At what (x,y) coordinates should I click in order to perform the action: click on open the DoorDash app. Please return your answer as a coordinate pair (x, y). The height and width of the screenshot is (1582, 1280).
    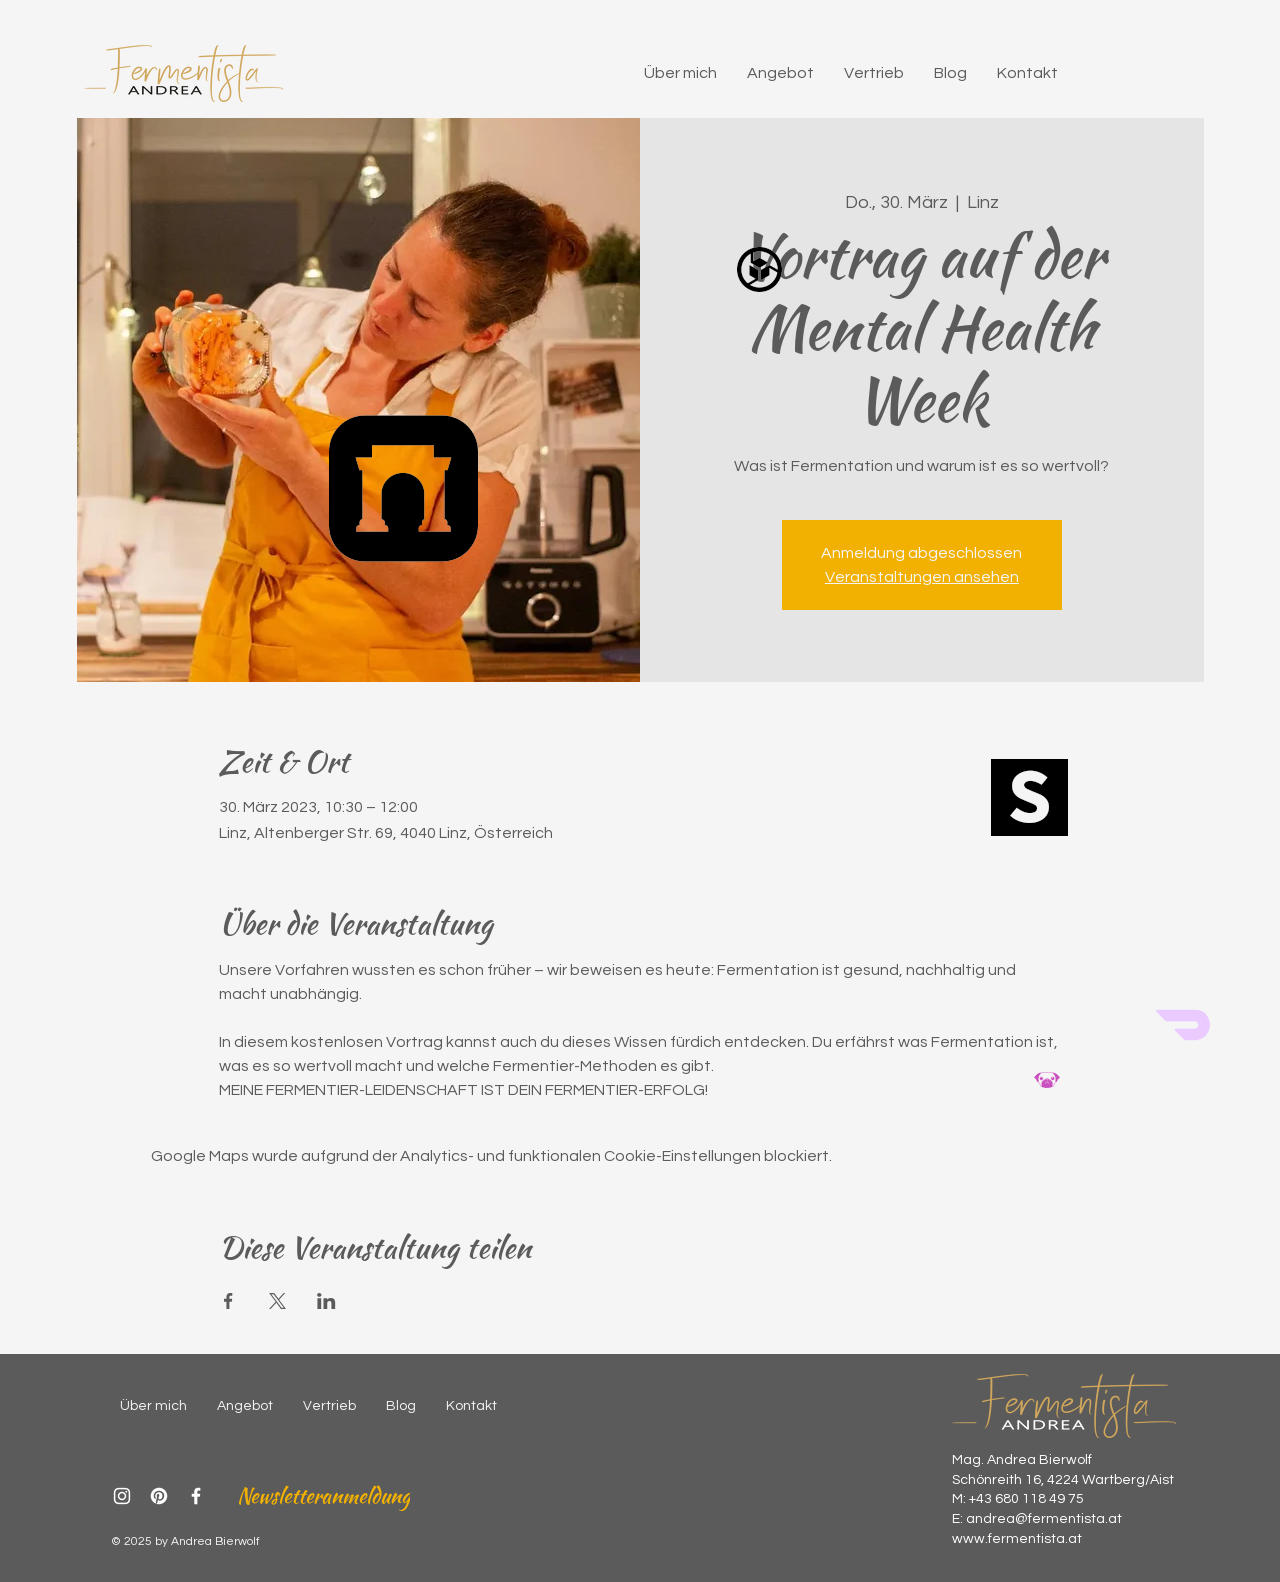
    Looking at the image, I should click on (1183, 1025).